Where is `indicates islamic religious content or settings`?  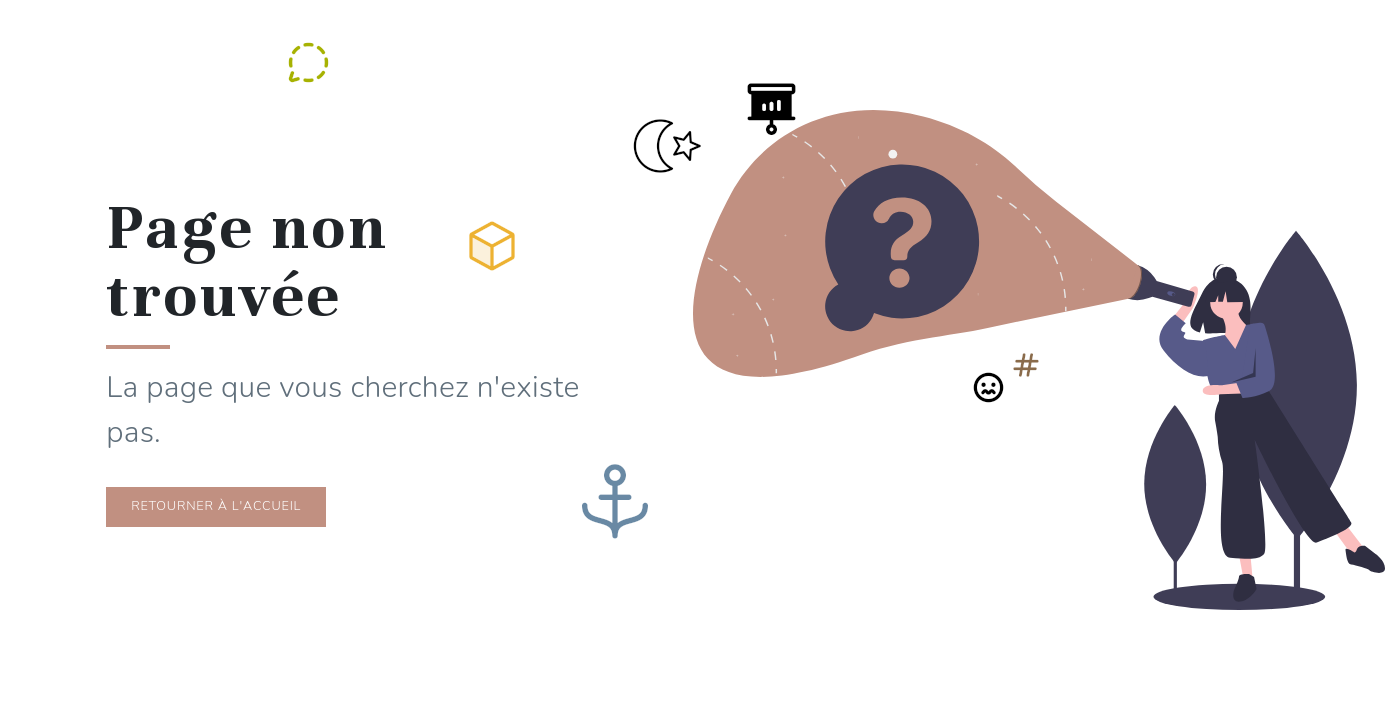 indicates islamic religious content or settings is located at coordinates (665, 146).